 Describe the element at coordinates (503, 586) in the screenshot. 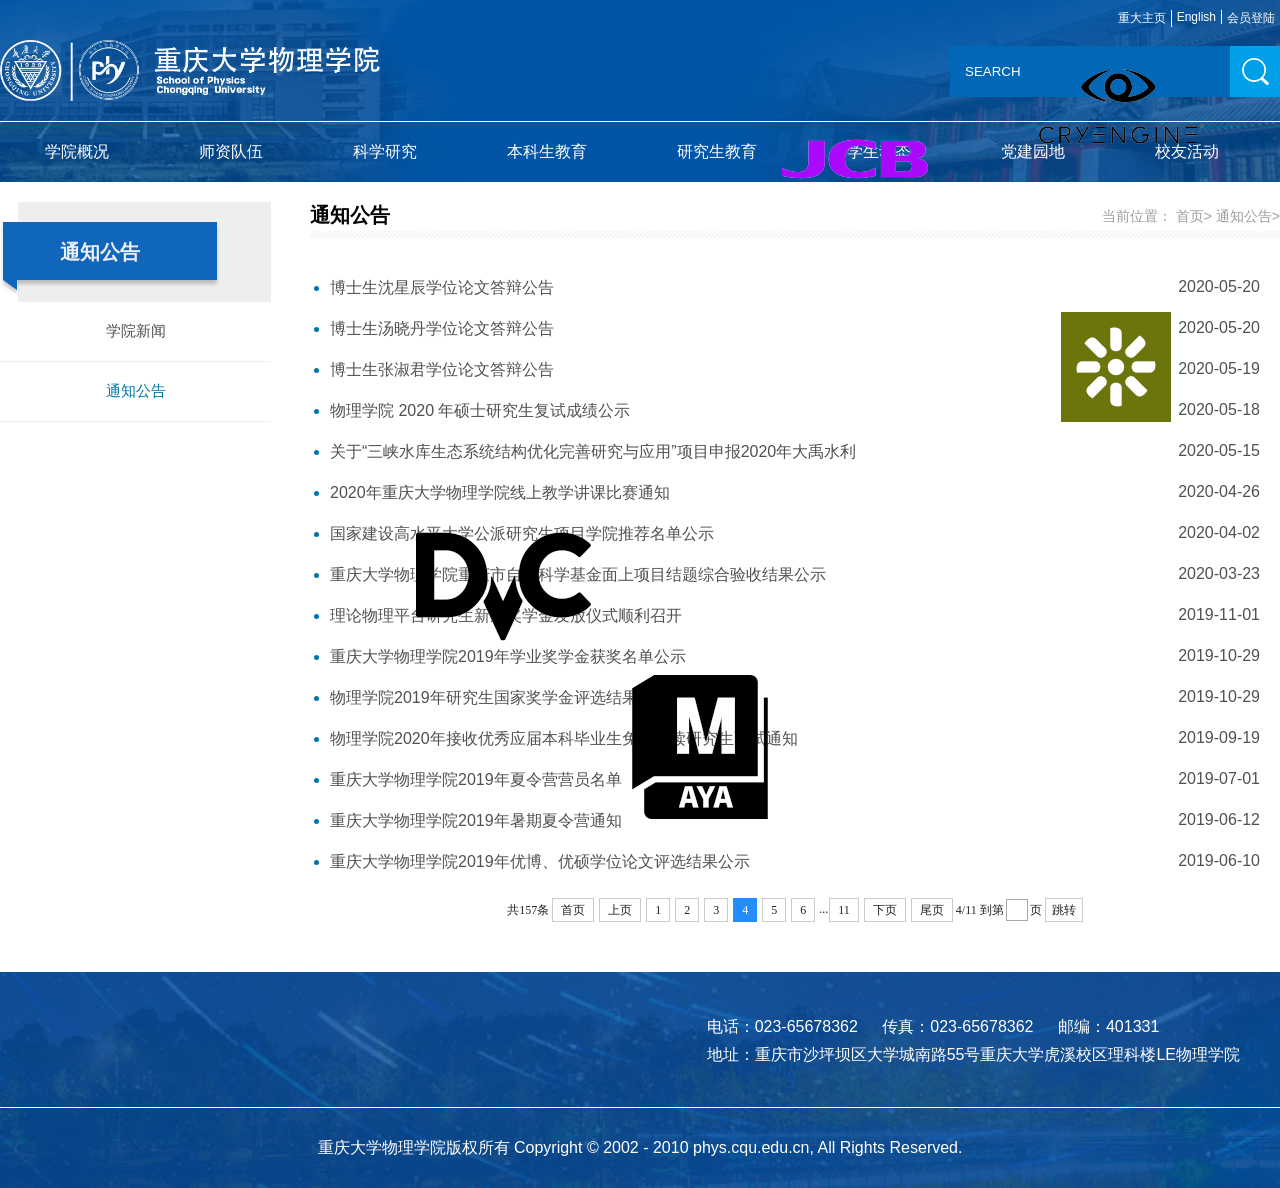

I see `DVC (Data Version Control) logo` at that location.